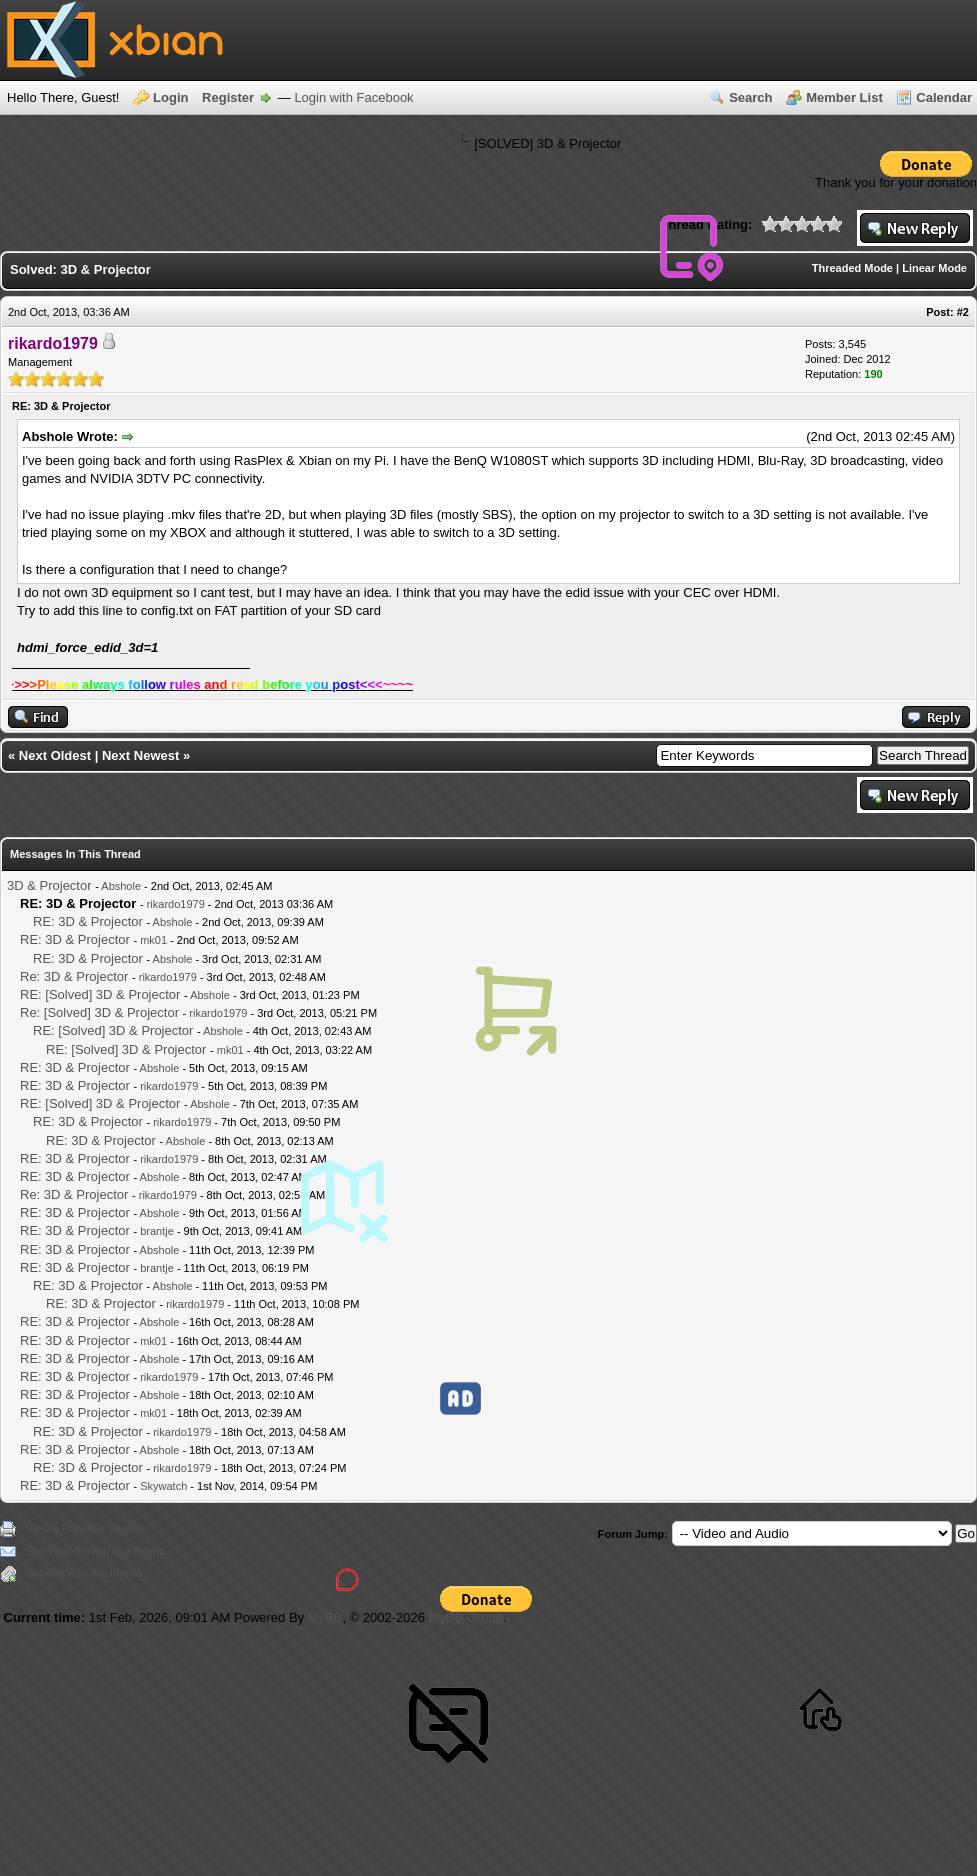  What do you see at coordinates (688, 246) in the screenshot?
I see `pin a location on your tablet device` at bounding box center [688, 246].